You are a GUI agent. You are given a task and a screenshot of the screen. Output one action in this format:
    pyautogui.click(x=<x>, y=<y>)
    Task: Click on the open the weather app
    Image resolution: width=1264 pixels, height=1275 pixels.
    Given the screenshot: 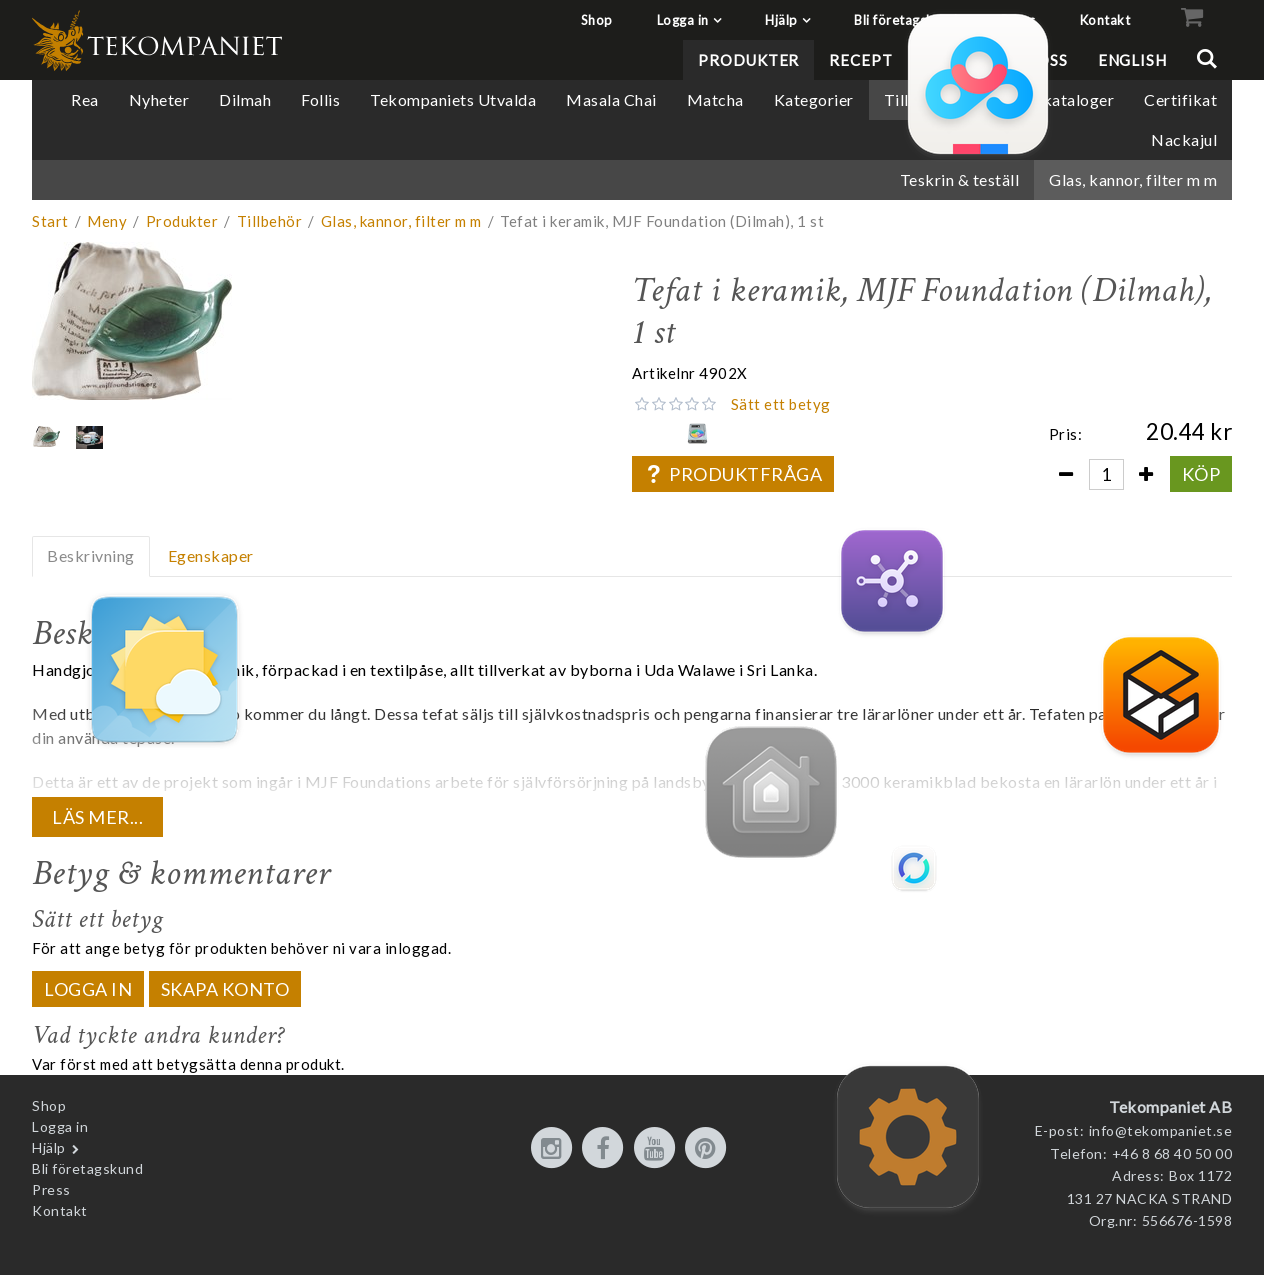 What is the action you would take?
    pyautogui.click(x=164, y=669)
    